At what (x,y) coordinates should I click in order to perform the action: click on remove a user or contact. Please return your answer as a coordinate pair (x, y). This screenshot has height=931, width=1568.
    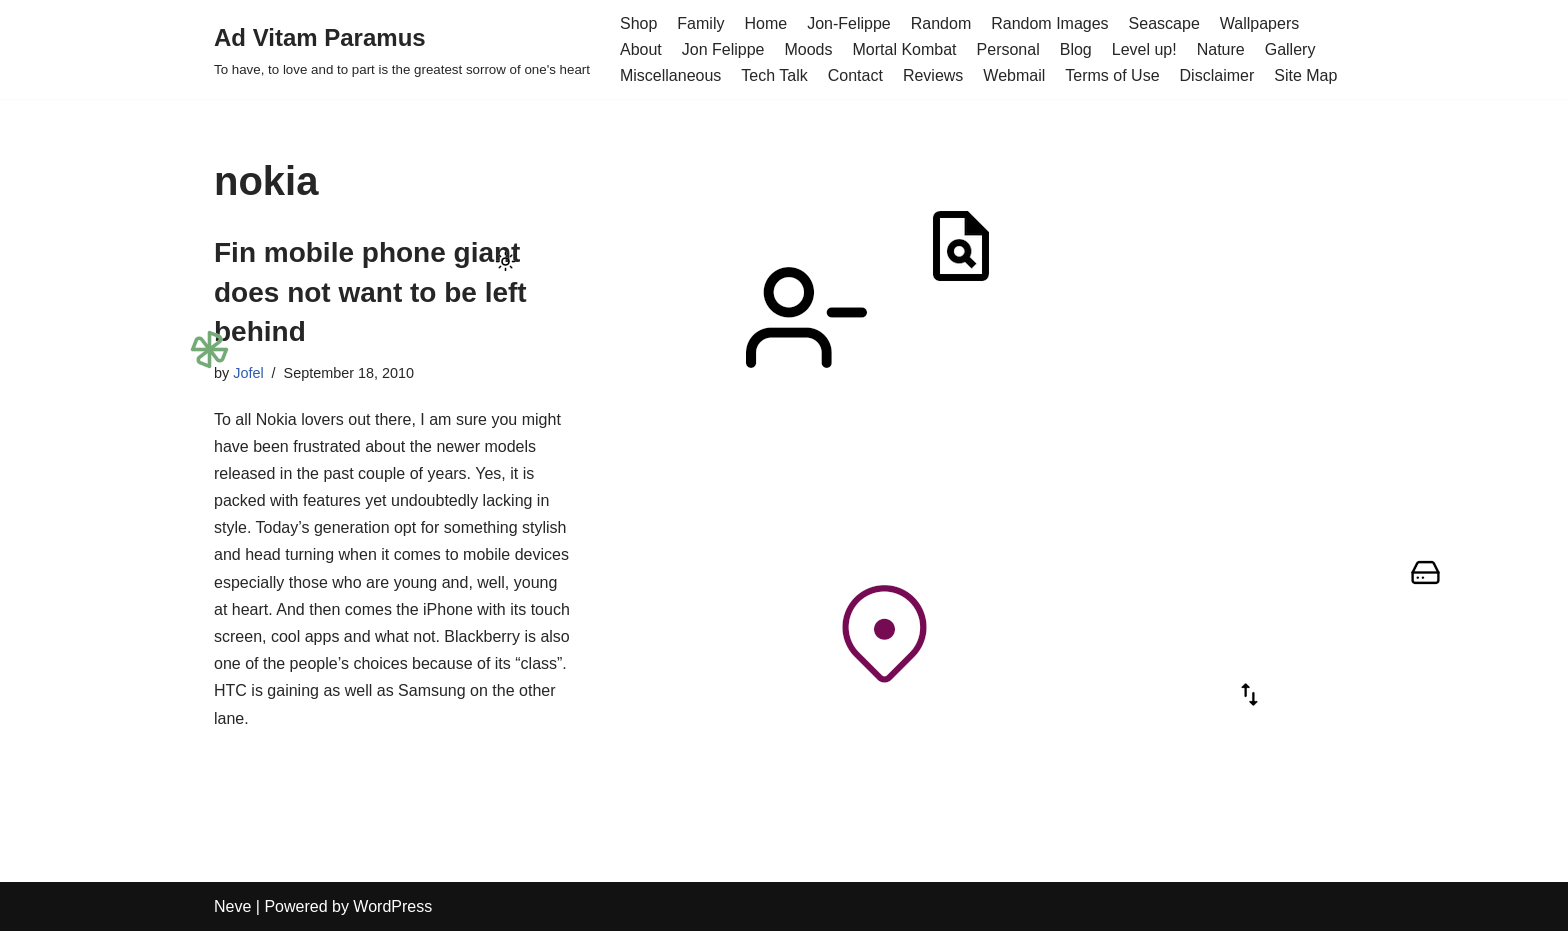
    Looking at the image, I should click on (806, 317).